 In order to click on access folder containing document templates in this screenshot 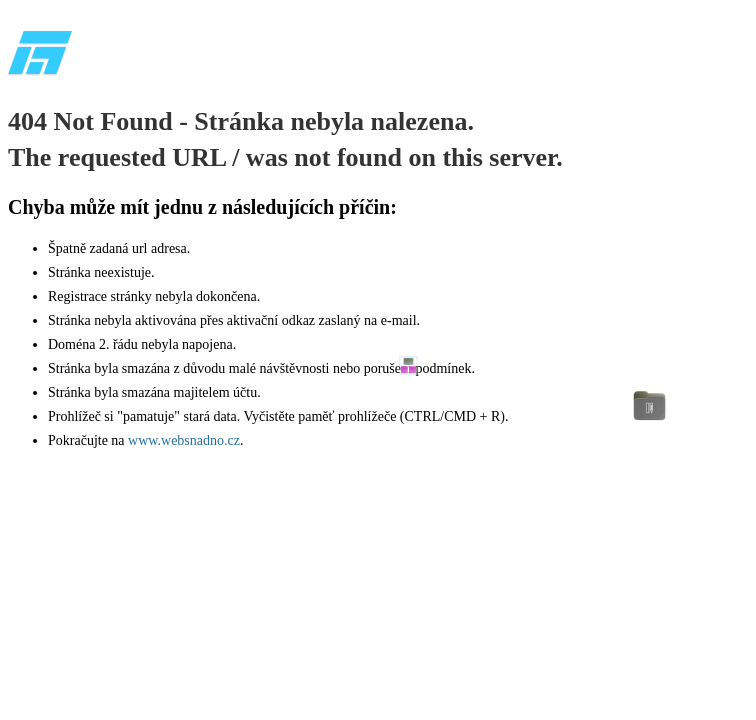, I will do `click(649, 405)`.